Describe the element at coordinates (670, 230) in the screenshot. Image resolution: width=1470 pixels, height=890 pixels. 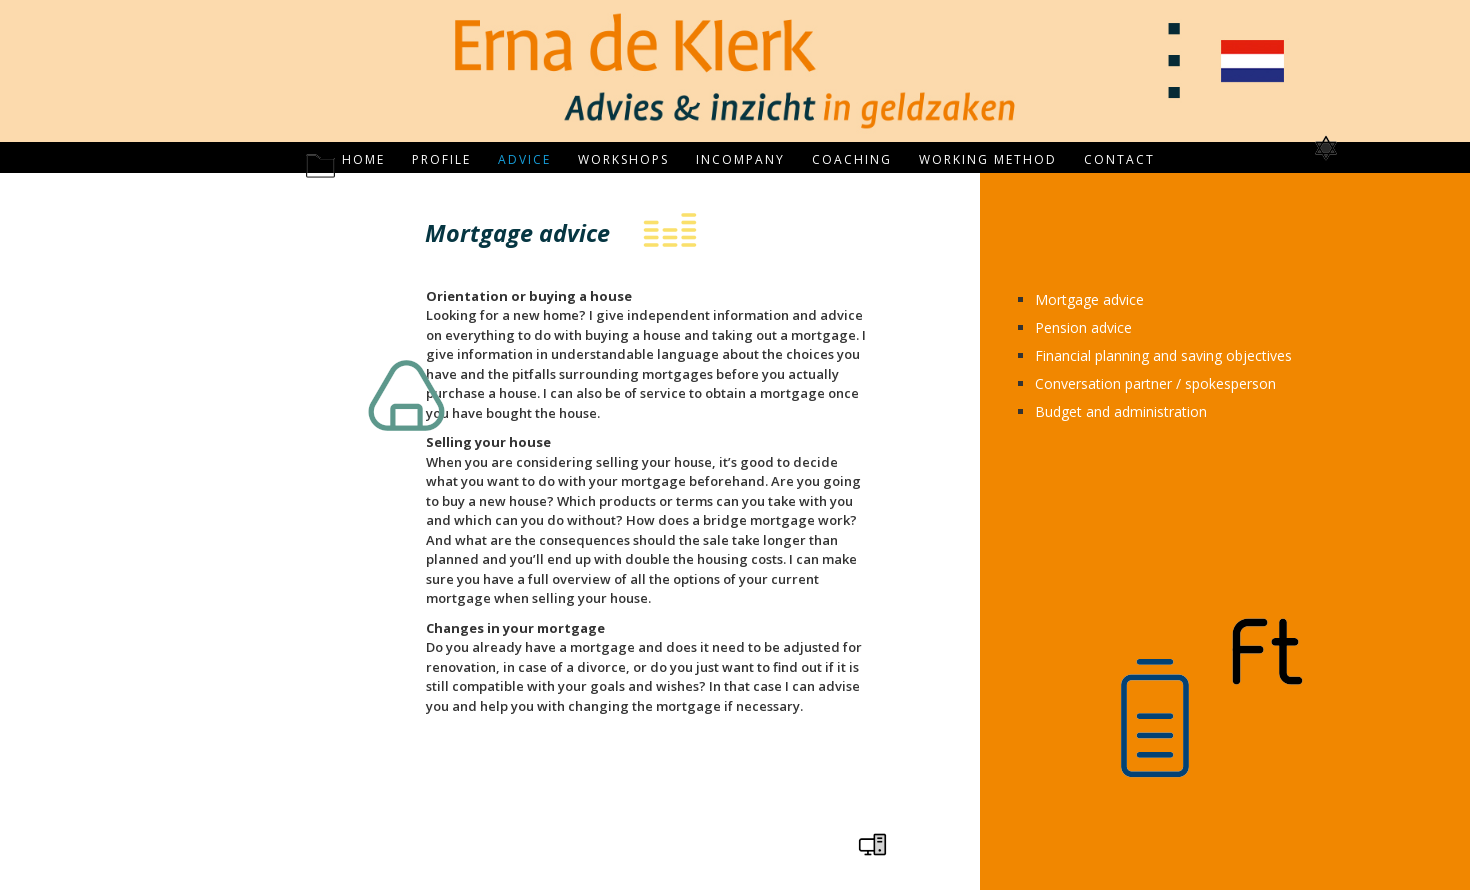
I see `adjust audio equalizer settings` at that location.